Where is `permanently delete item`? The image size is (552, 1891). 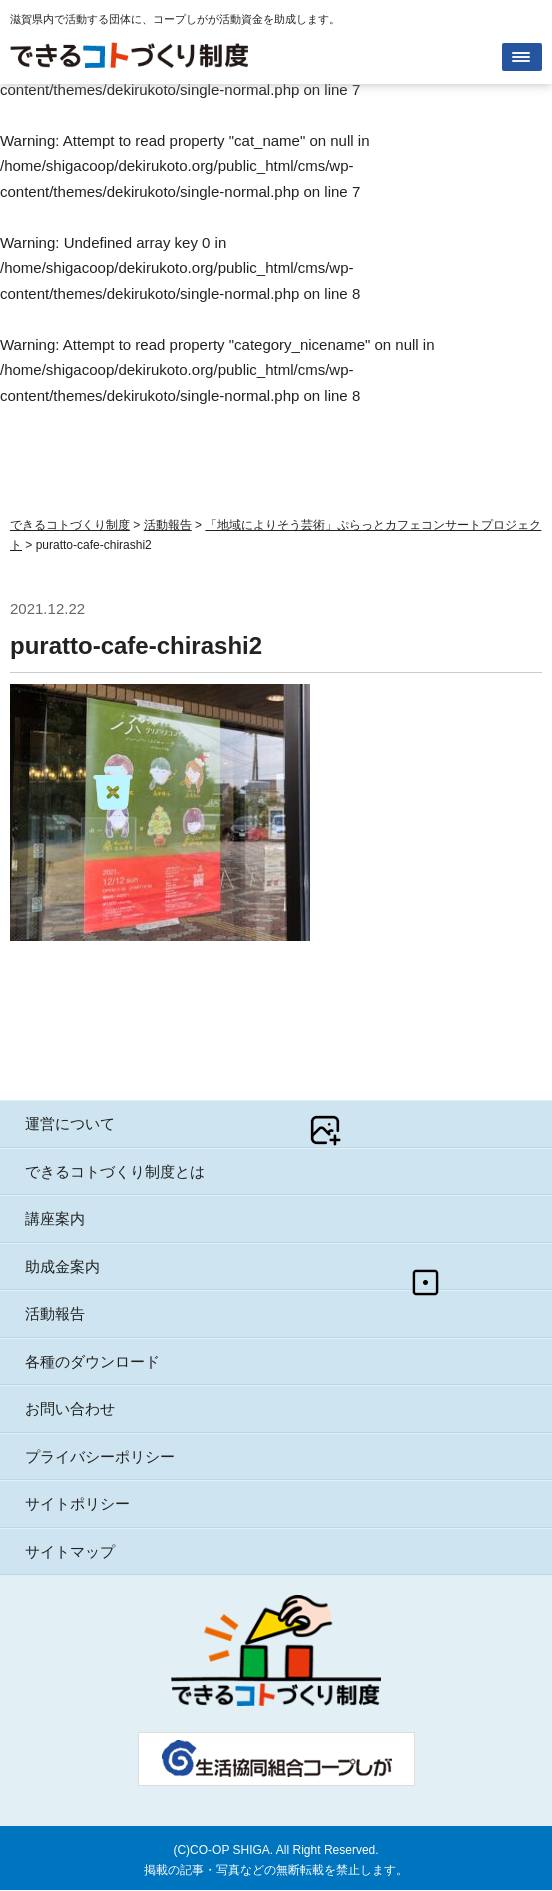 permanently delete item is located at coordinates (113, 788).